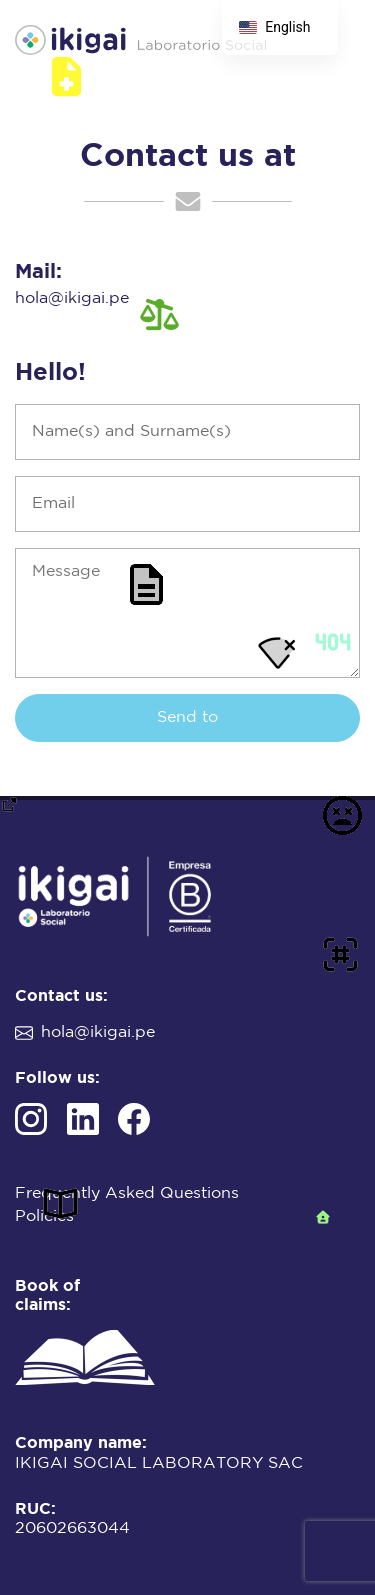 This screenshot has width=375, height=1595. What do you see at coordinates (342, 815) in the screenshot?
I see `submit negative feedback or rating` at bounding box center [342, 815].